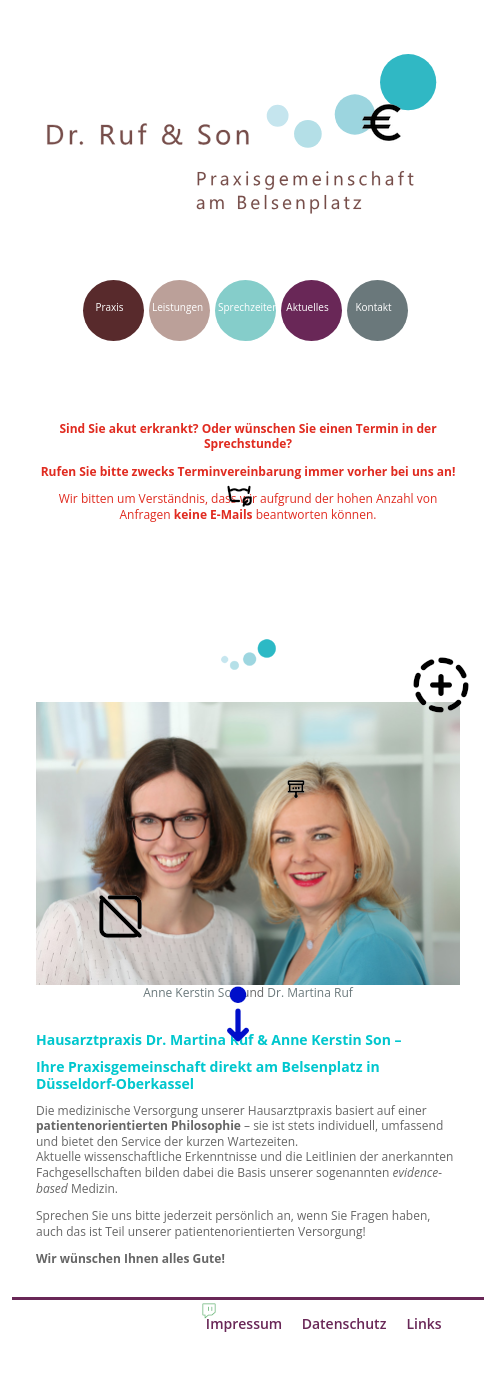 Image resolution: width=496 pixels, height=1391 pixels. Describe the element at coordinates (120, 916) in the screenshot. I see `tumble dry not recommended` at that location.